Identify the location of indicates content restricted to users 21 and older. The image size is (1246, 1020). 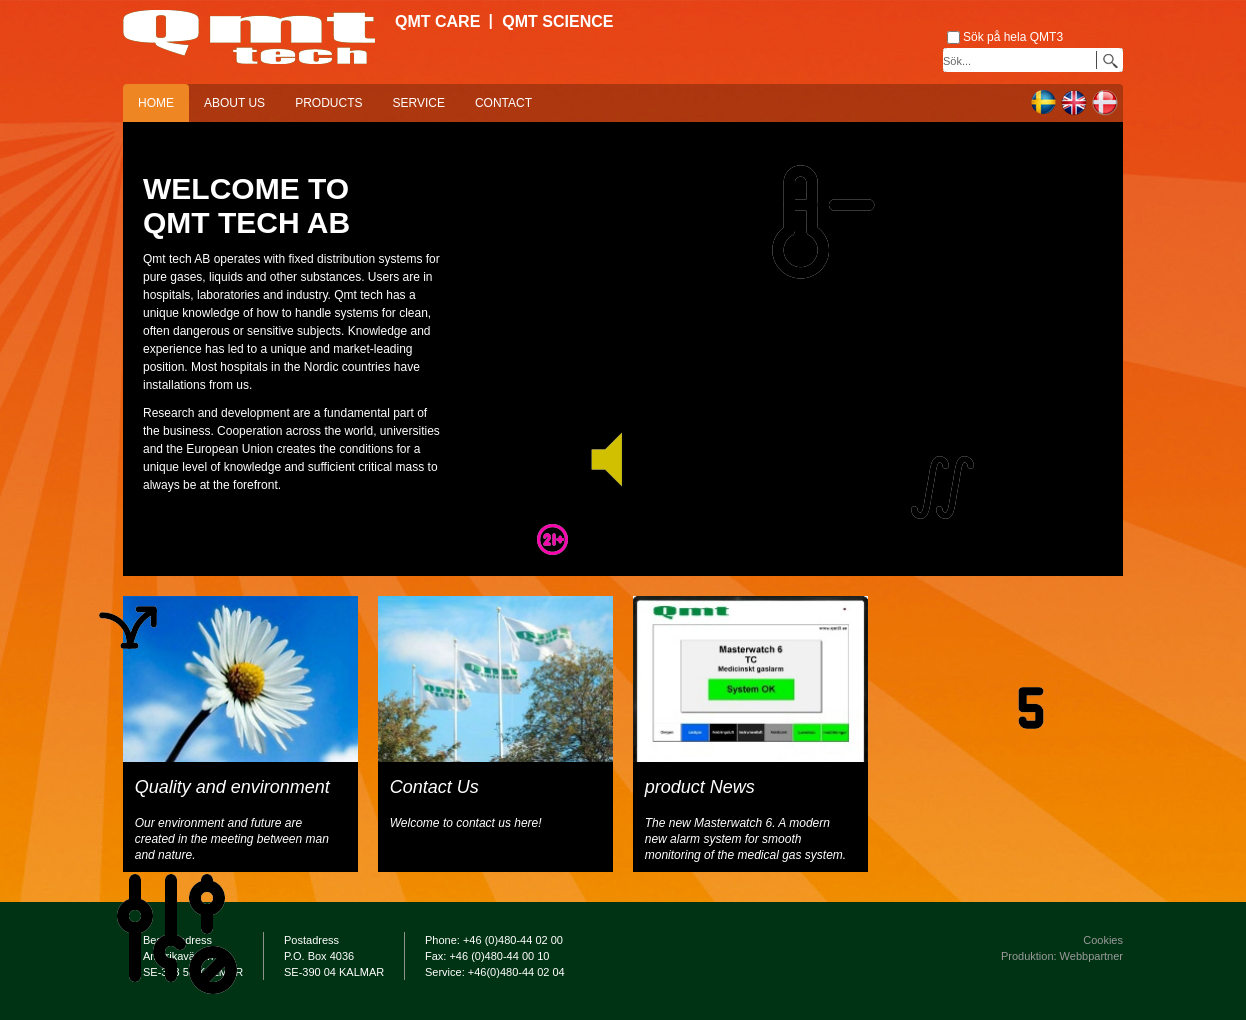
(552, 539).